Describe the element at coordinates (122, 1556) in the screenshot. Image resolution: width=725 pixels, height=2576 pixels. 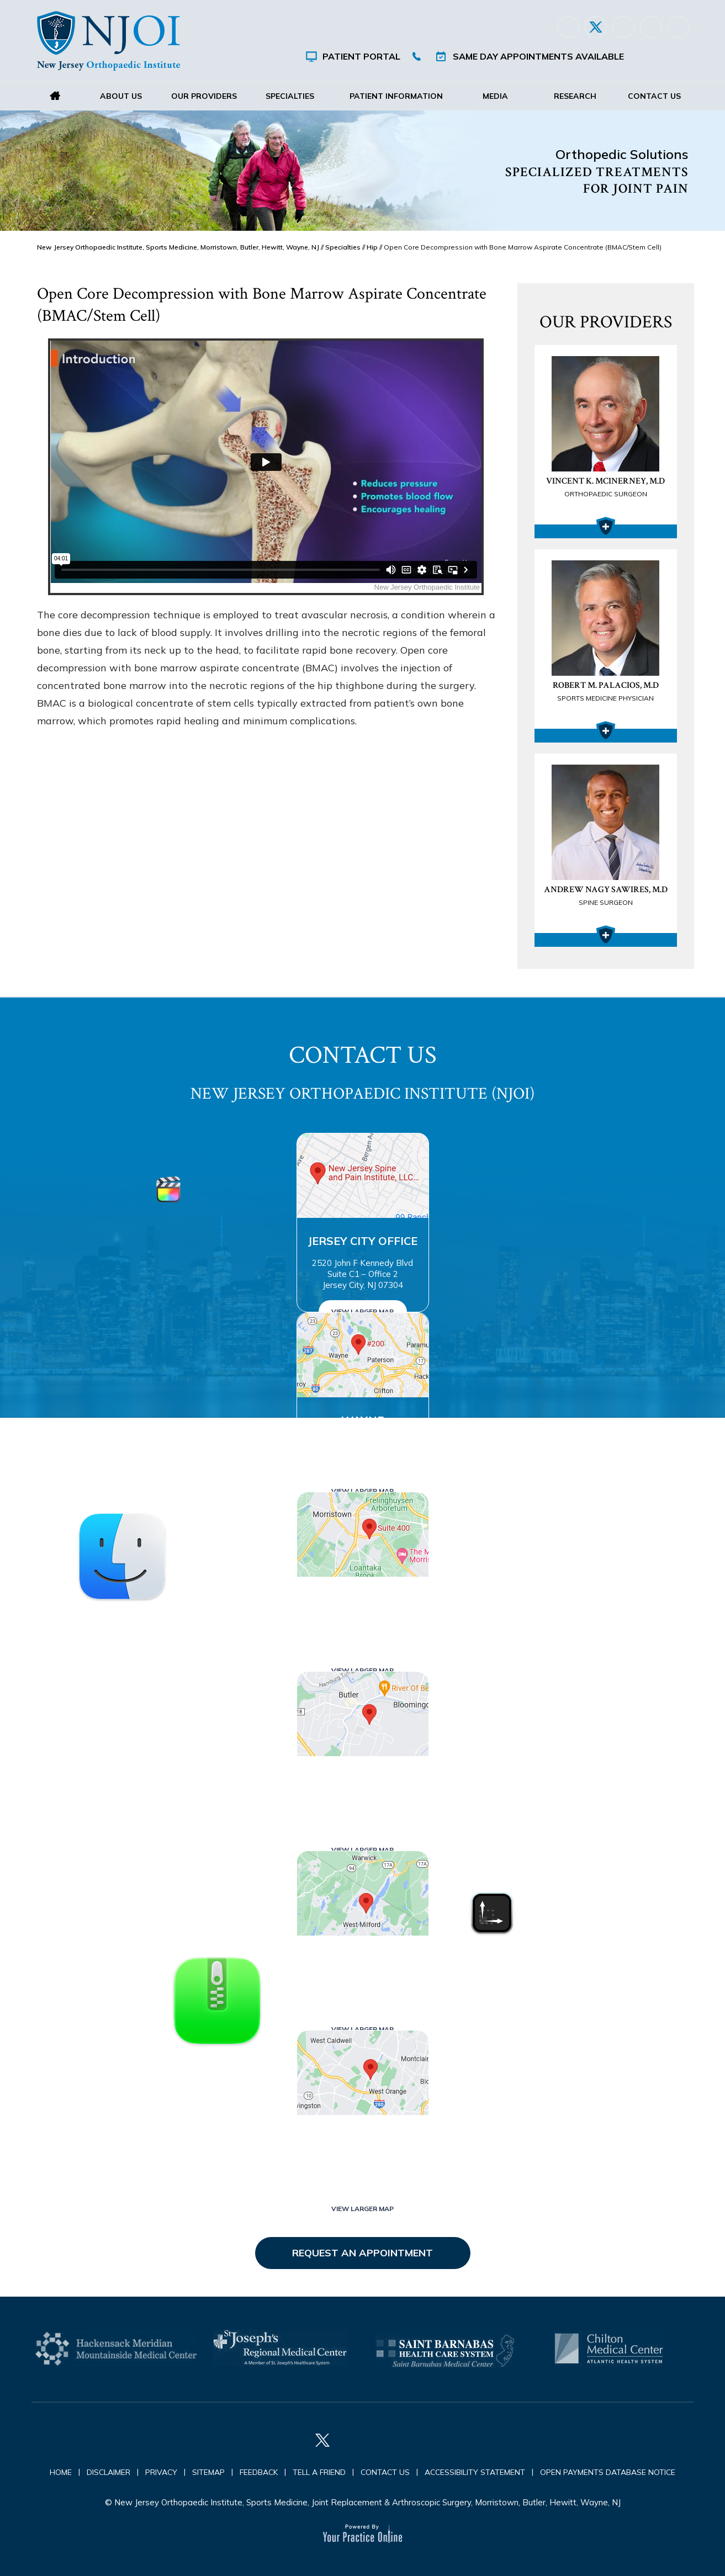
I see `open Finder to browse files and folders` at that location.